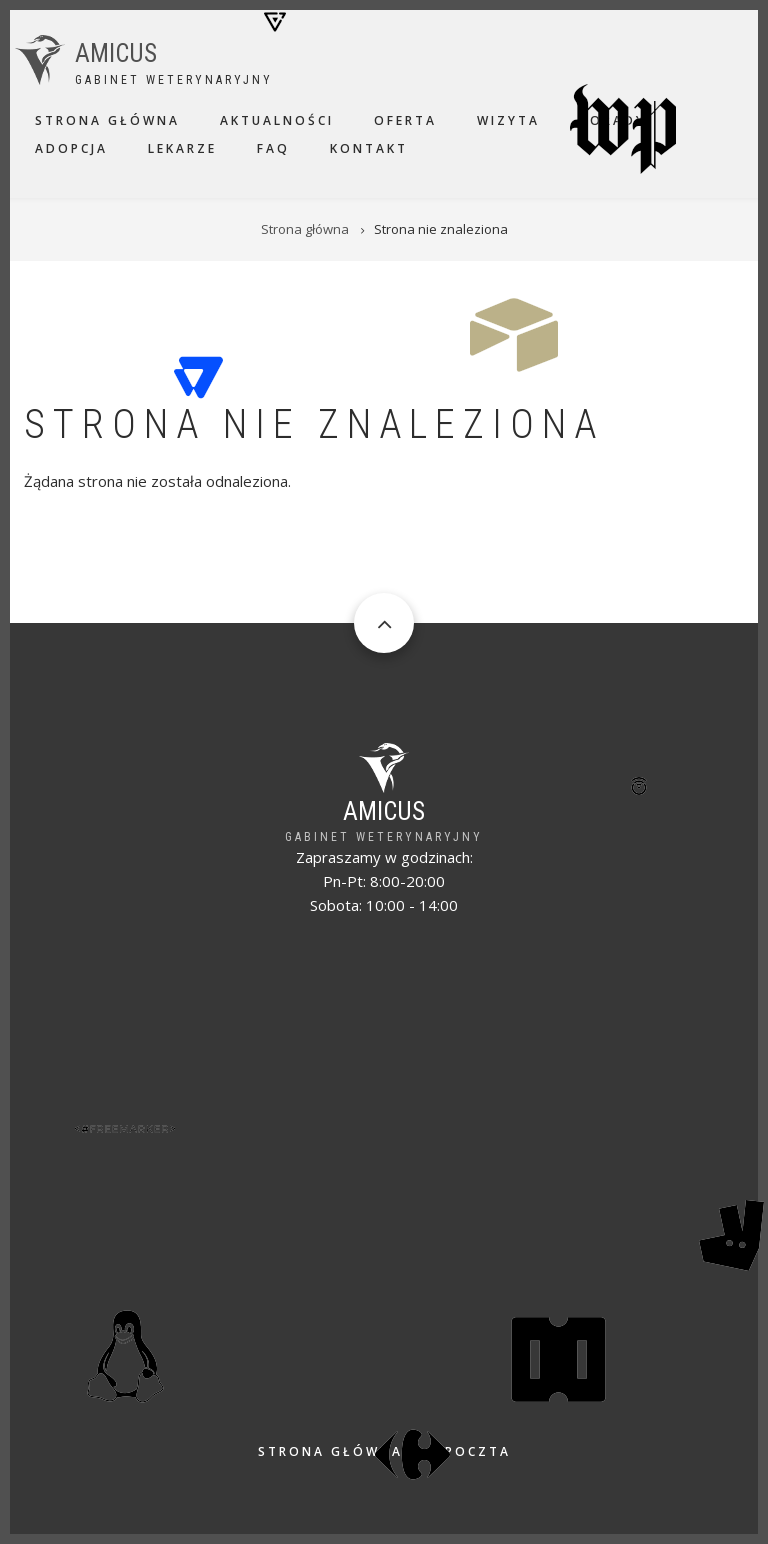  Describe the element at coordinates (125, 1129) in the screenshot. I see `apache freemarker template engine logo` at that location.